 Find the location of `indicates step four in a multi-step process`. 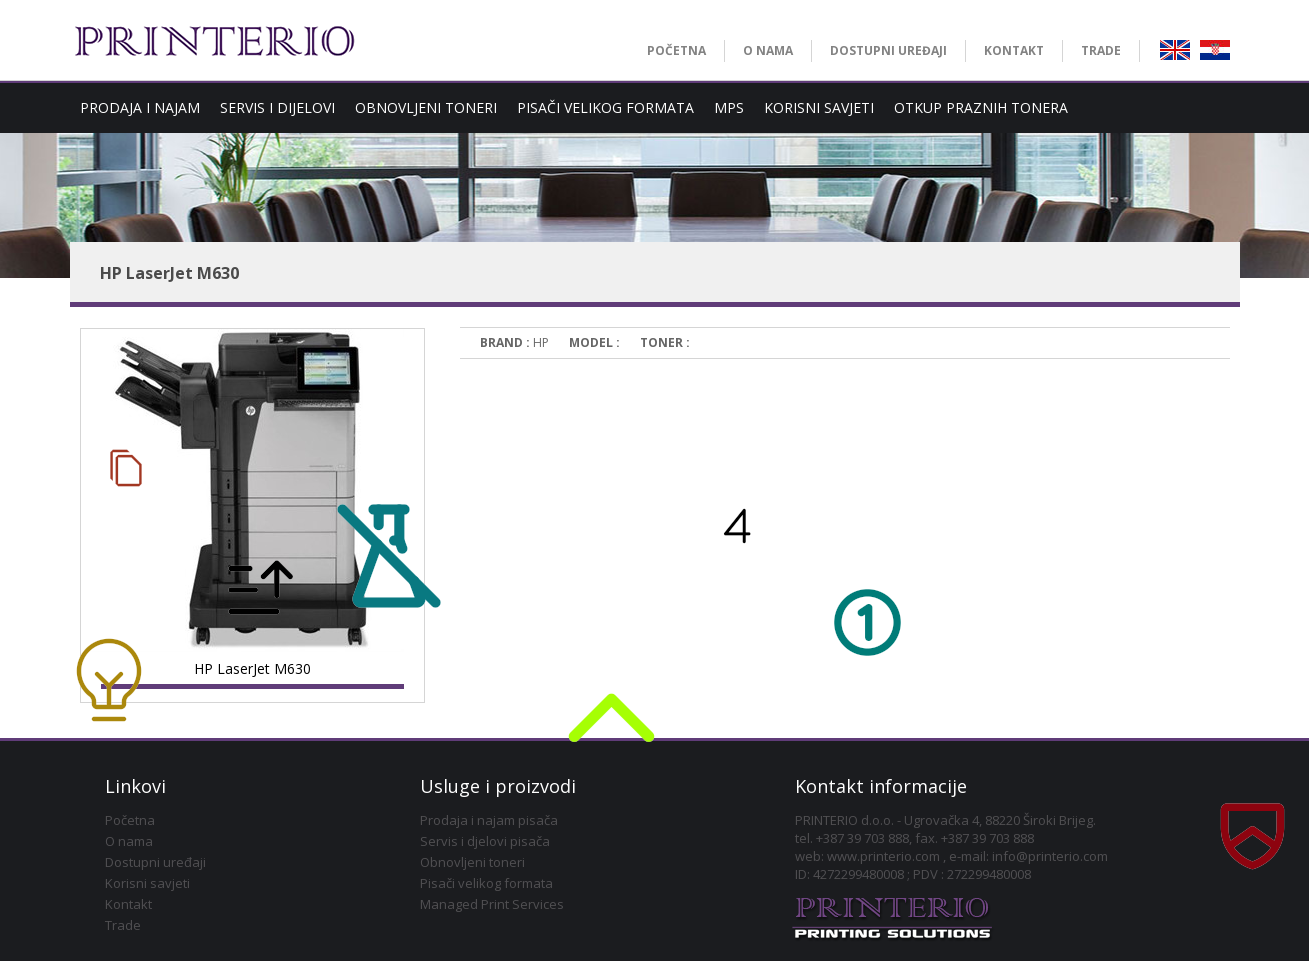

indicates step four in a multi-step process is located at coordinates (738, 526).